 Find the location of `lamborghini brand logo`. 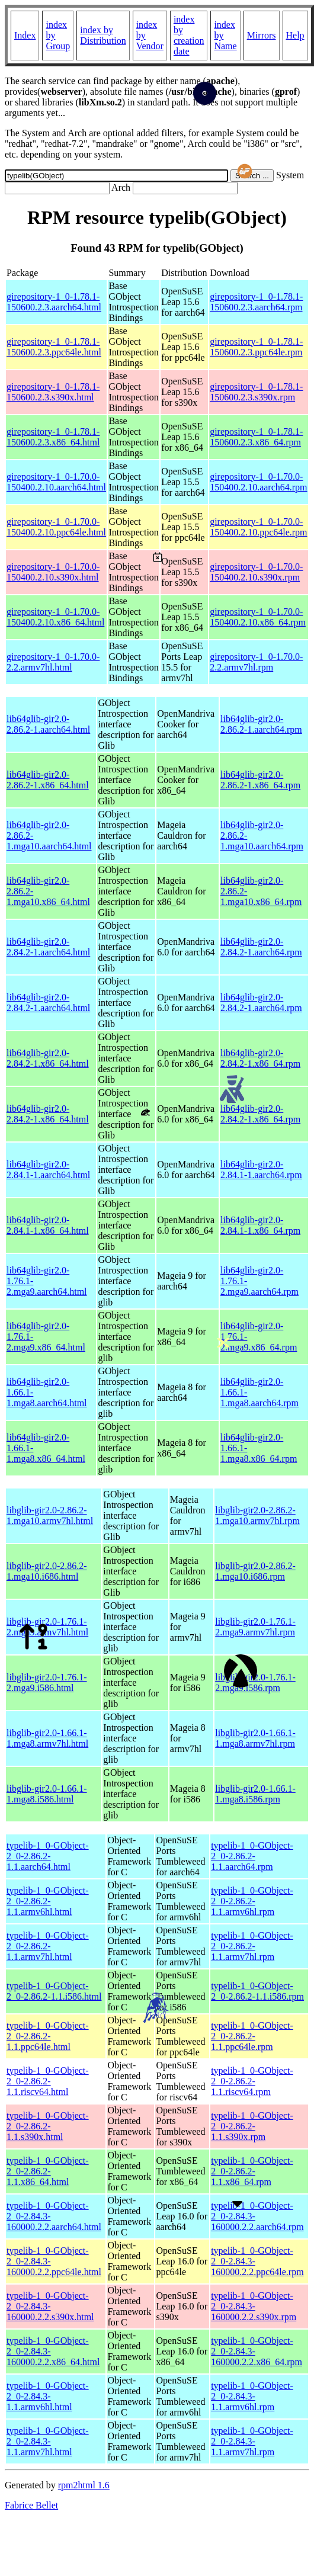

lamborghini brand logo is located at coordinates (156, 2007).